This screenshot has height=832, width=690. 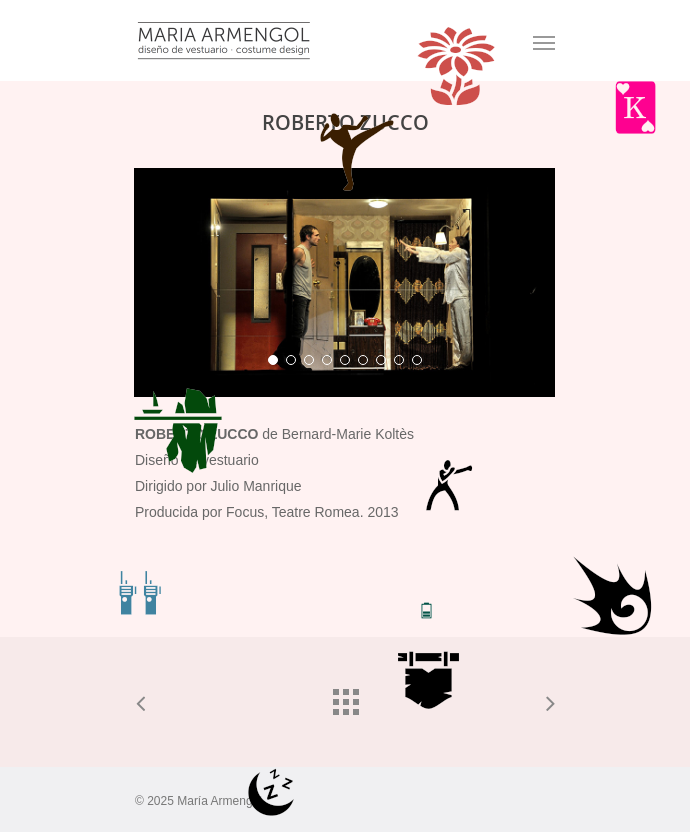 What do you see at coordinates (428, 679) in the screenshot?
I see `view shop or storefront location` at bounding box center [428, 679].